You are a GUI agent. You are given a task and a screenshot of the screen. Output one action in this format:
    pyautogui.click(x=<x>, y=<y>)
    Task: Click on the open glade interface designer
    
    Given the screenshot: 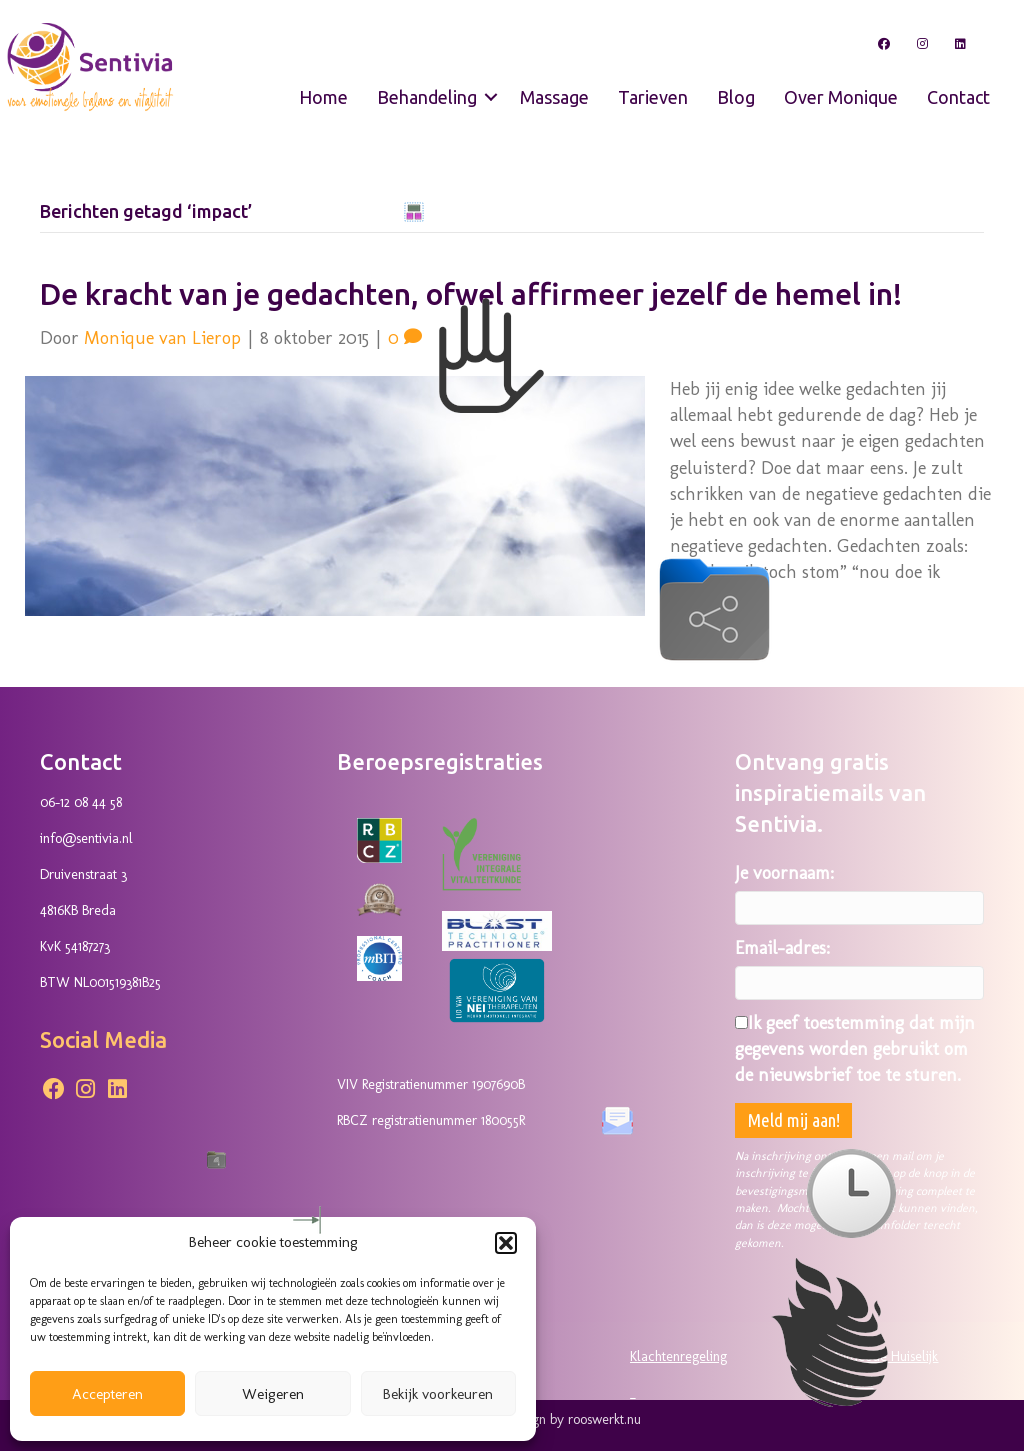 What is the action you would take?
    pyautogui.click(x=829, y=1332)
    